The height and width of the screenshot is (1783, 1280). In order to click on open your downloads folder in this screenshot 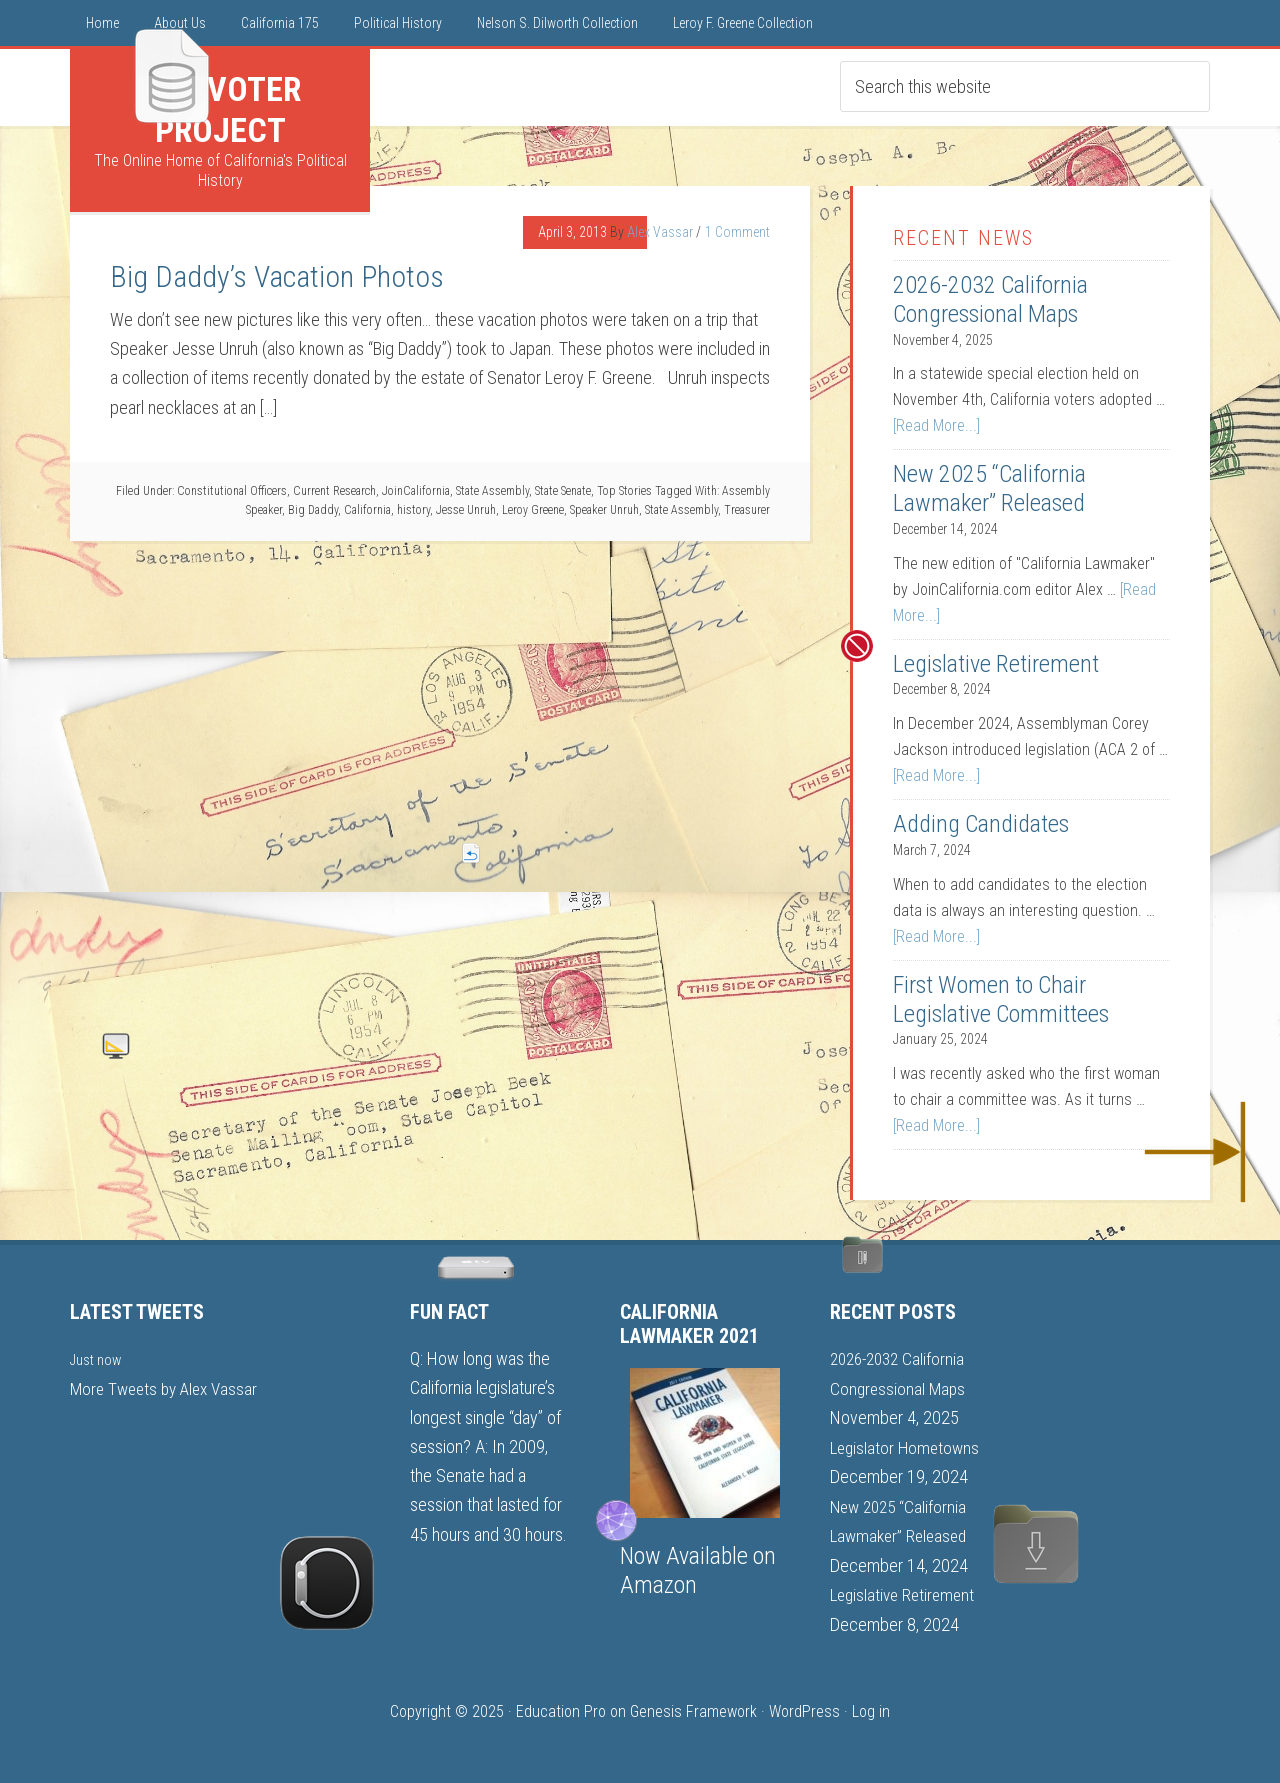, I will do `click(1036, 1544)`.